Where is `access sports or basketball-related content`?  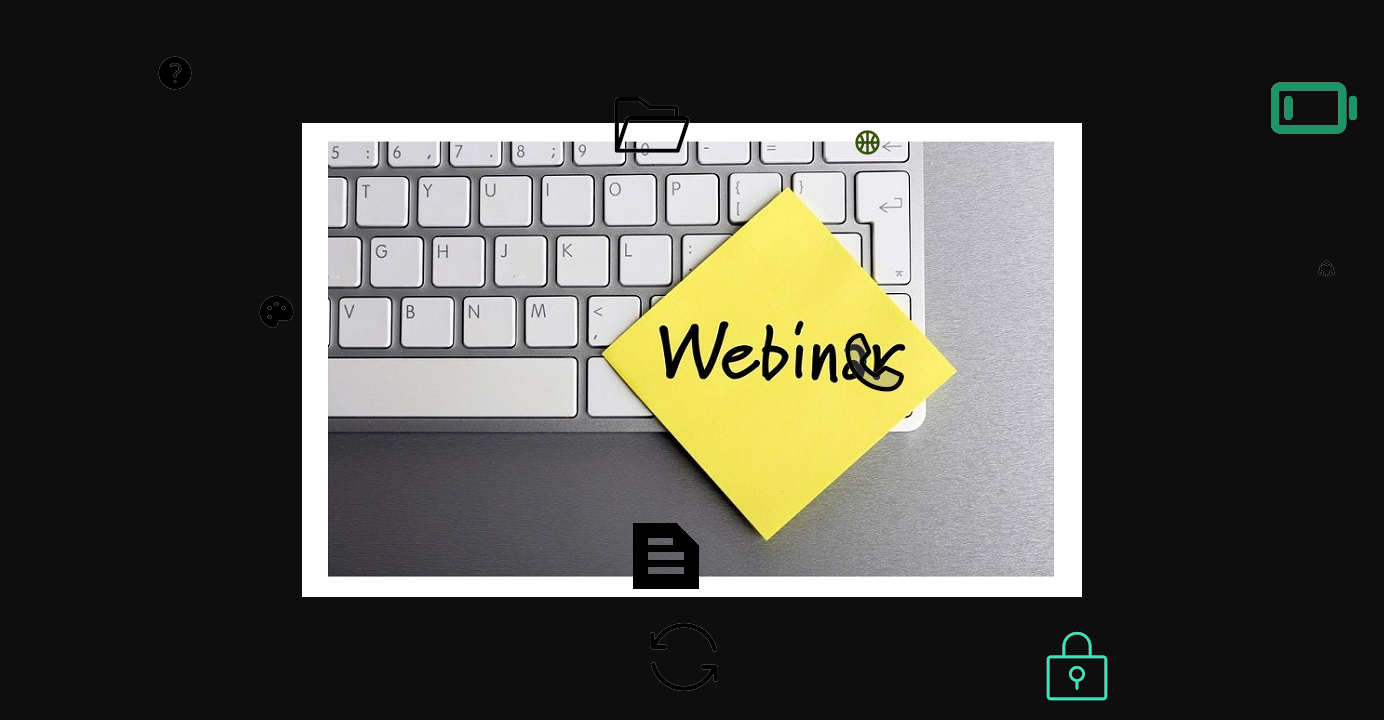
access sports or basketball-related content is located at coordinates (867, 142).